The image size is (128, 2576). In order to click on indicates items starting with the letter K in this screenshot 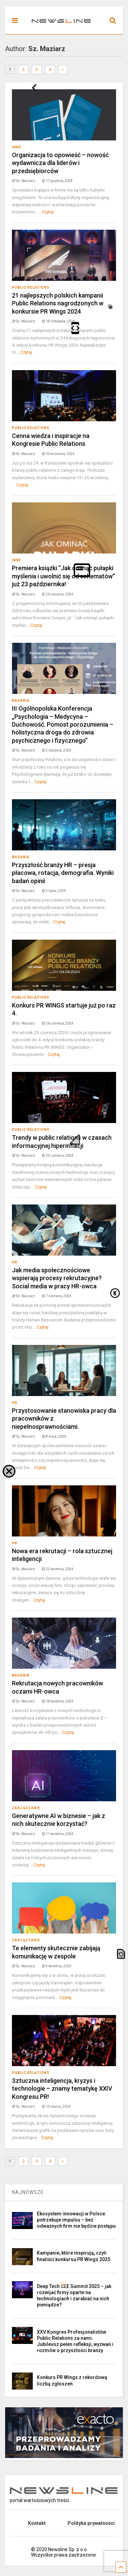, I will do `click(115, 1293)`.